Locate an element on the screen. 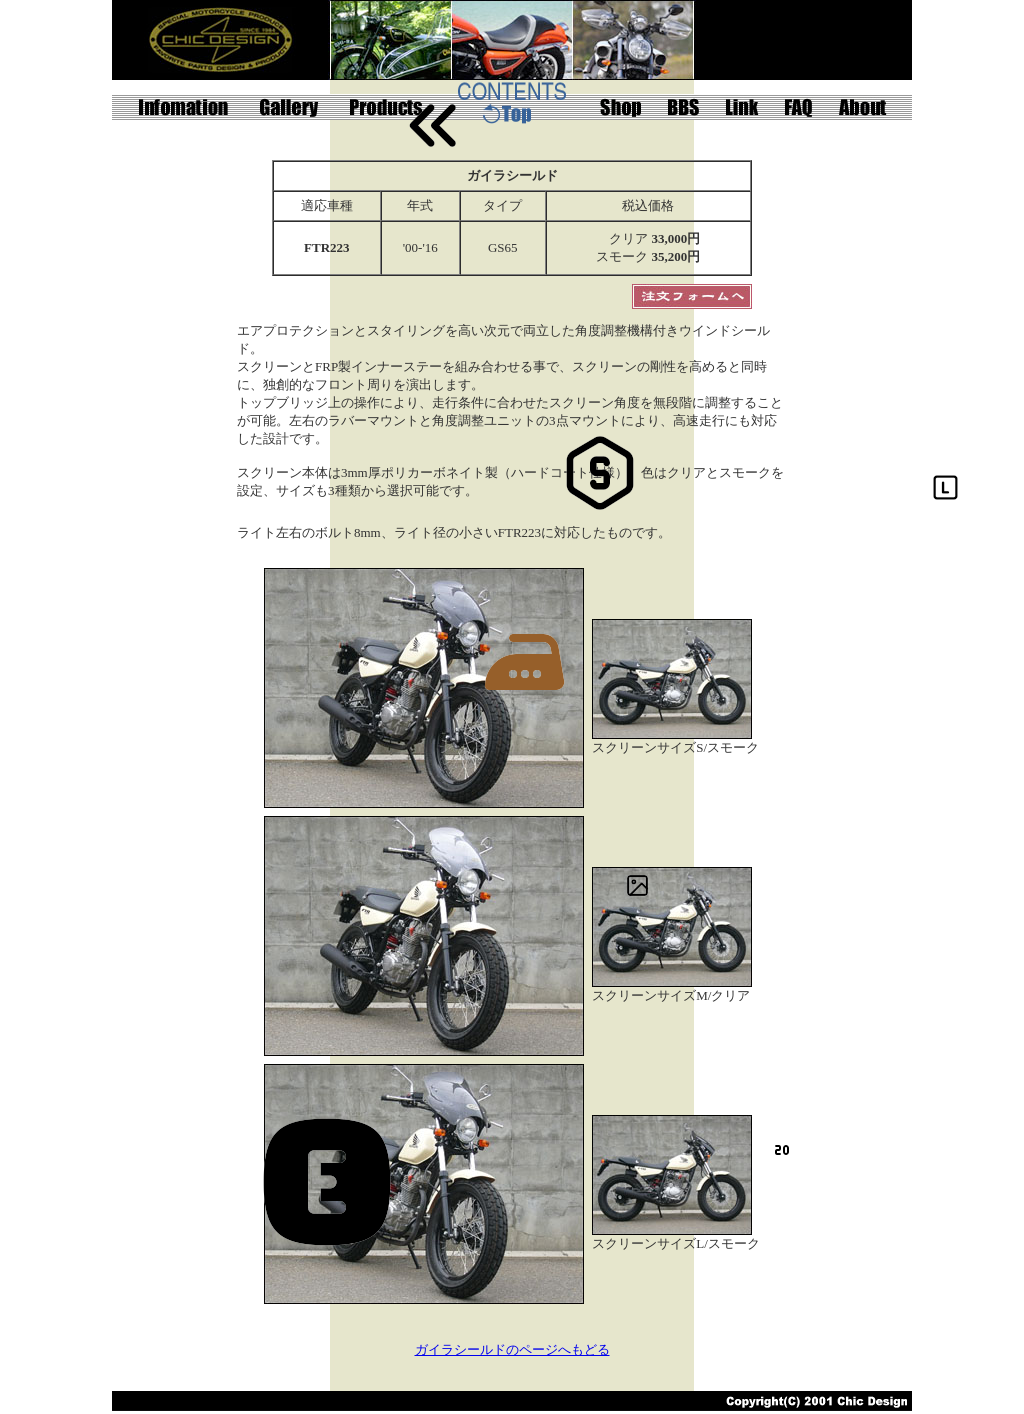 This screenshot has width=1024, height=1414. view image or photo is located at coordinates (637, 885).